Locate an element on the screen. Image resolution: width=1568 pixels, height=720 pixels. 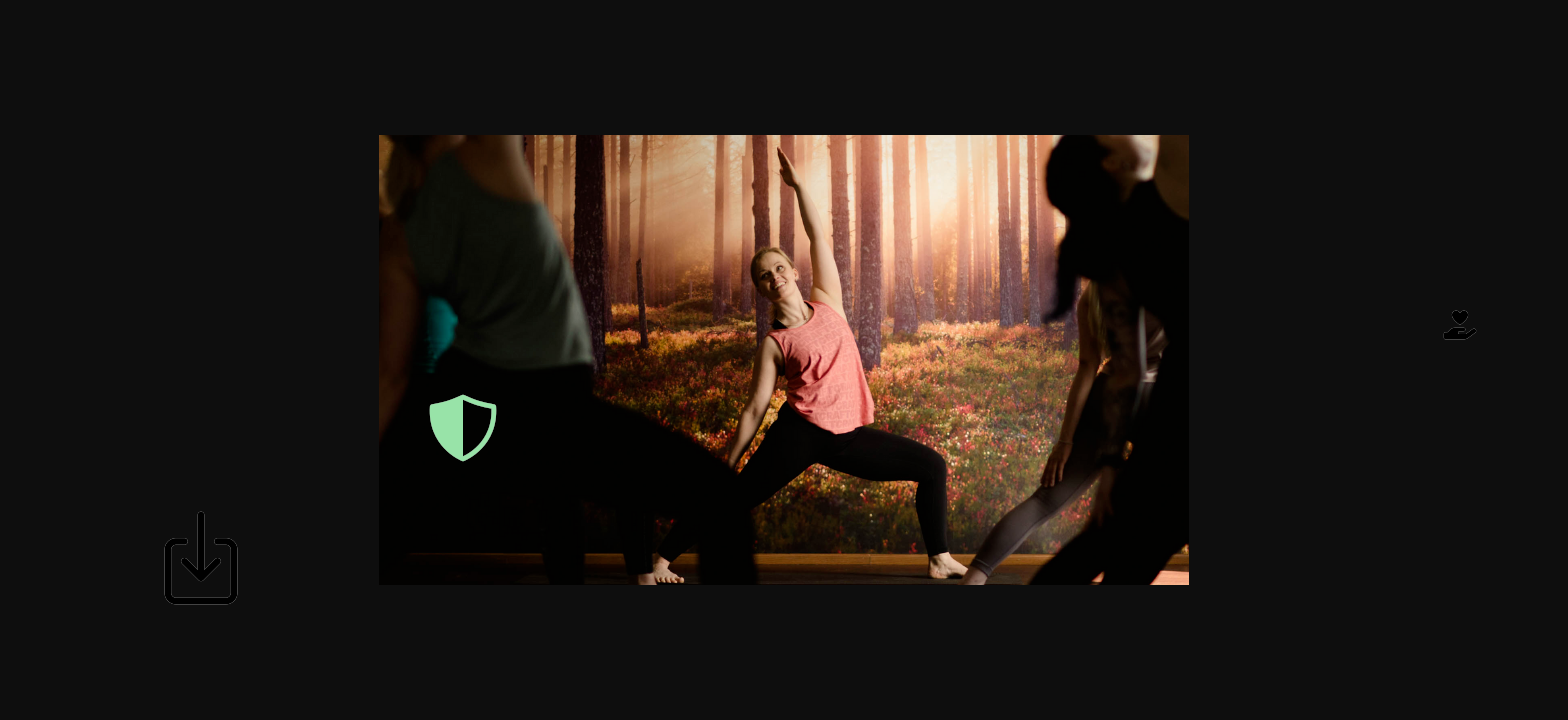
download a file or document is located at coordinates (201, 558).